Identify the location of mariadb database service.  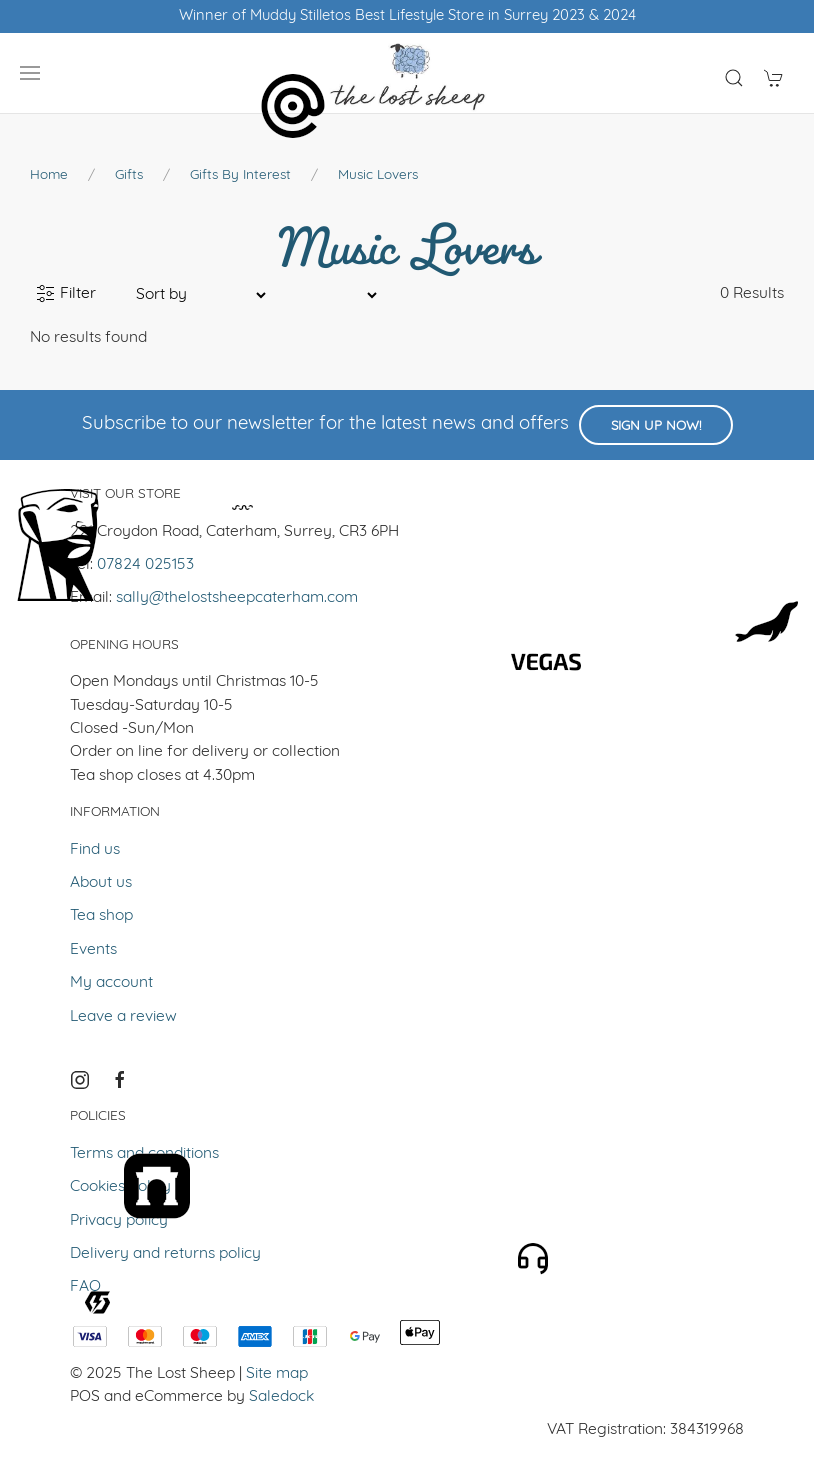
(766, 621).